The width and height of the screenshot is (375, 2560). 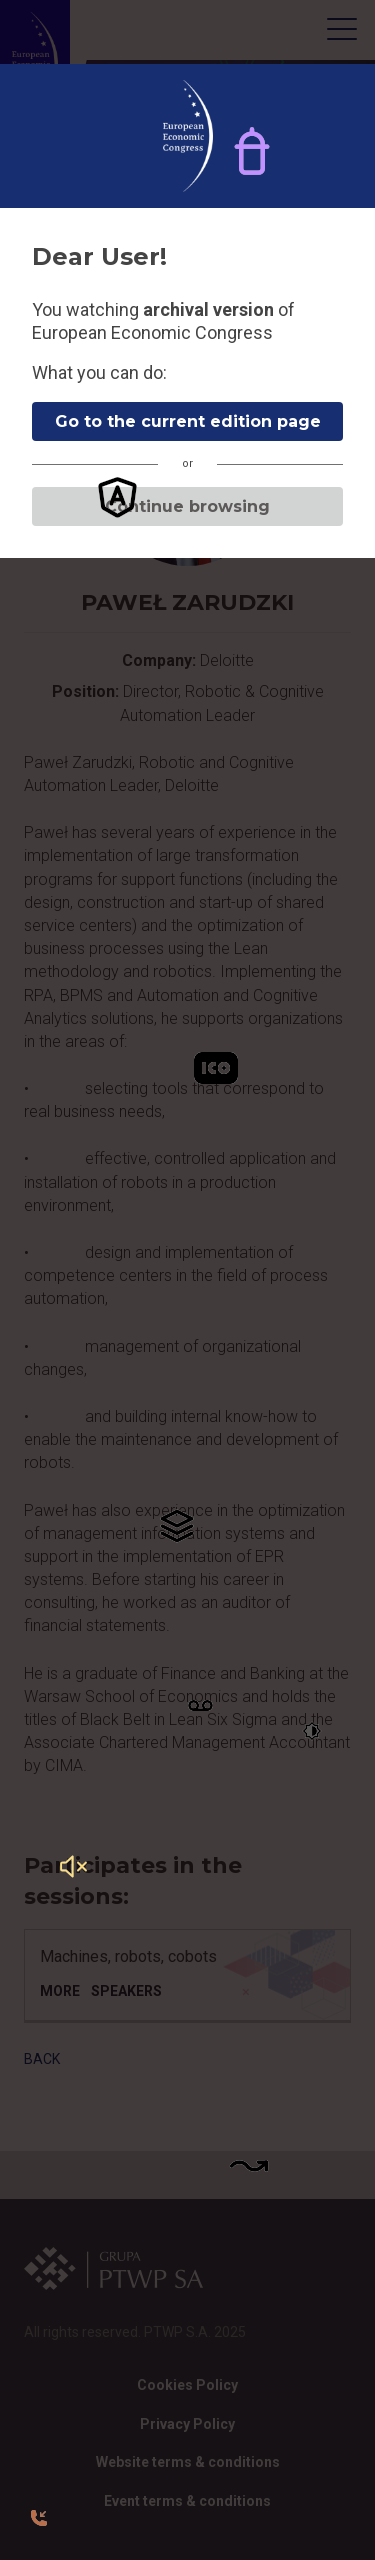 I want to click on view stacked layers or content, so click(x=177, y=1526).